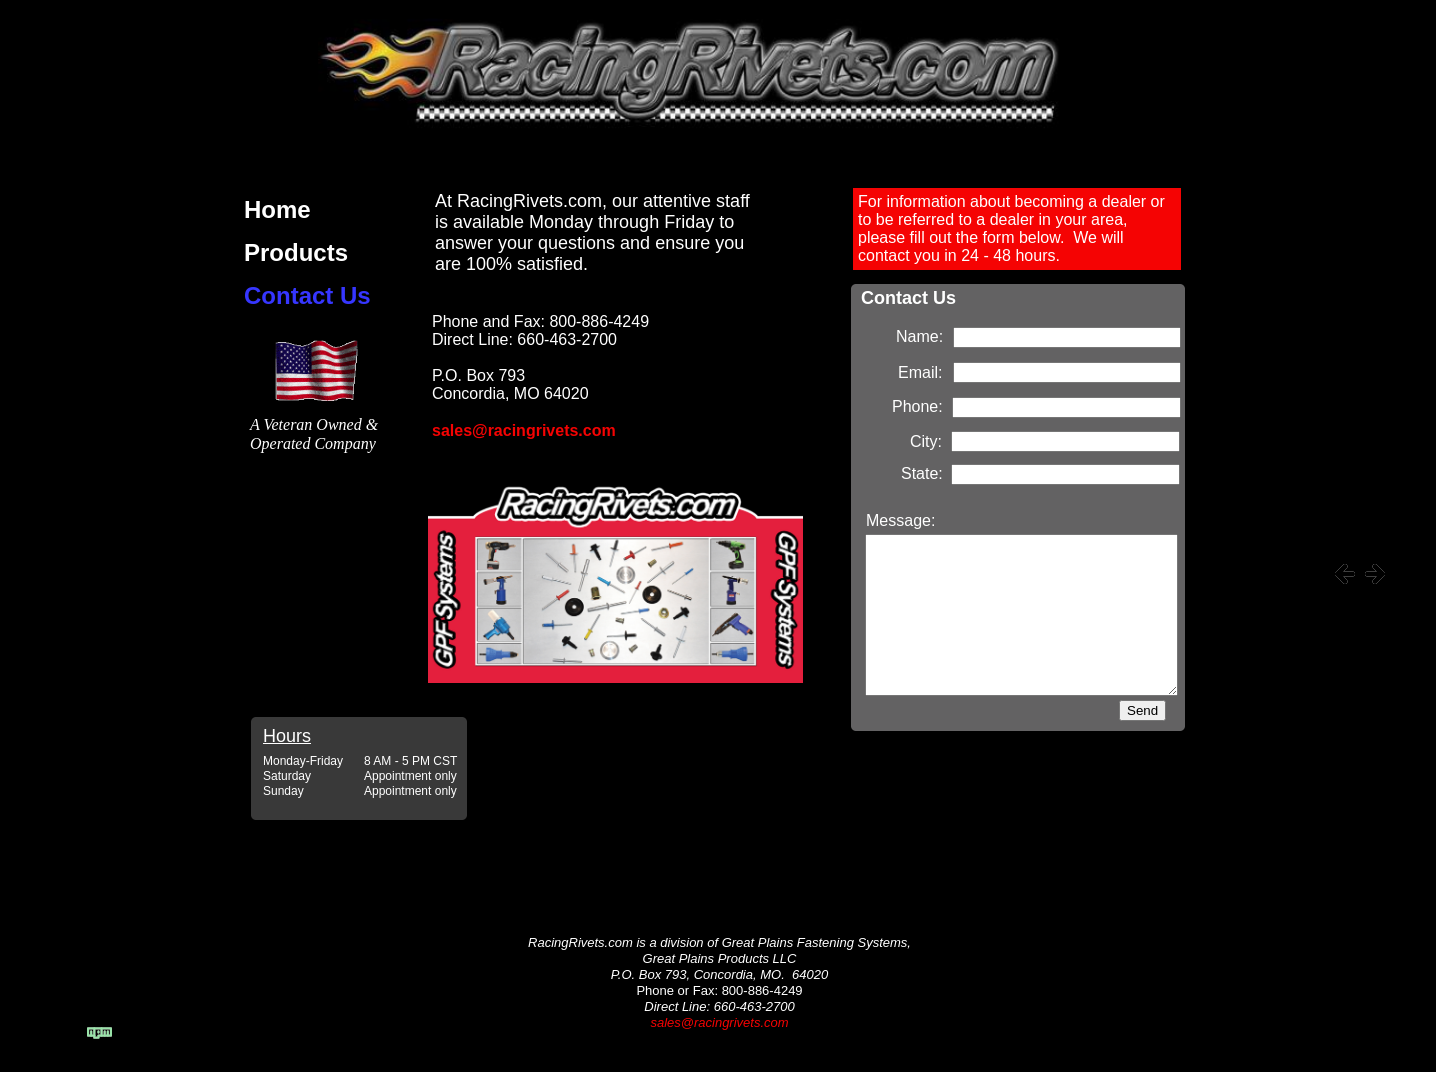 The image size is (1436, 1072). What do you see at coordinates (99, 1032) in the screenshot?
I see `npm package manager logo` at bounding box center [99, 1032].